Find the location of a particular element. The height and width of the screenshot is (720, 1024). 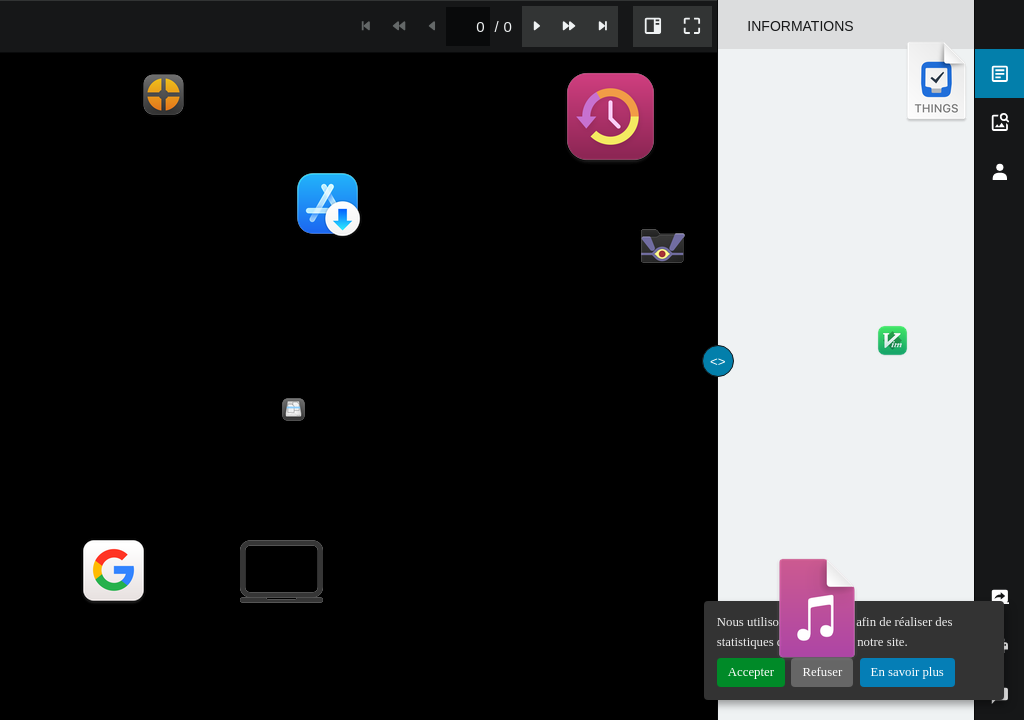

open vim text editor is located at coordinates (892, 340).